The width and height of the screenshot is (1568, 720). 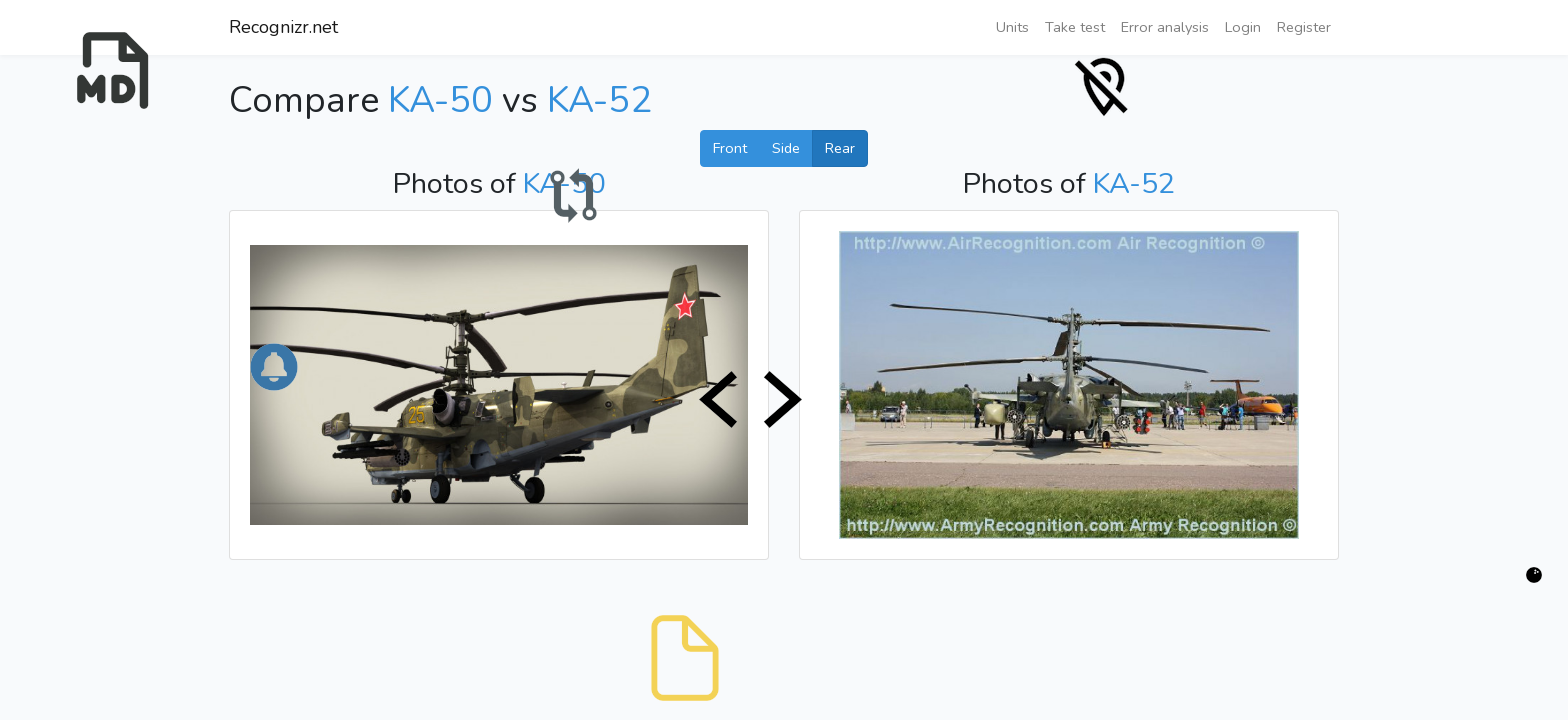 What do you see at coordinates (750, 399) in the screenshot?
I see `view or edit source code` at bounding box center [750, 399].